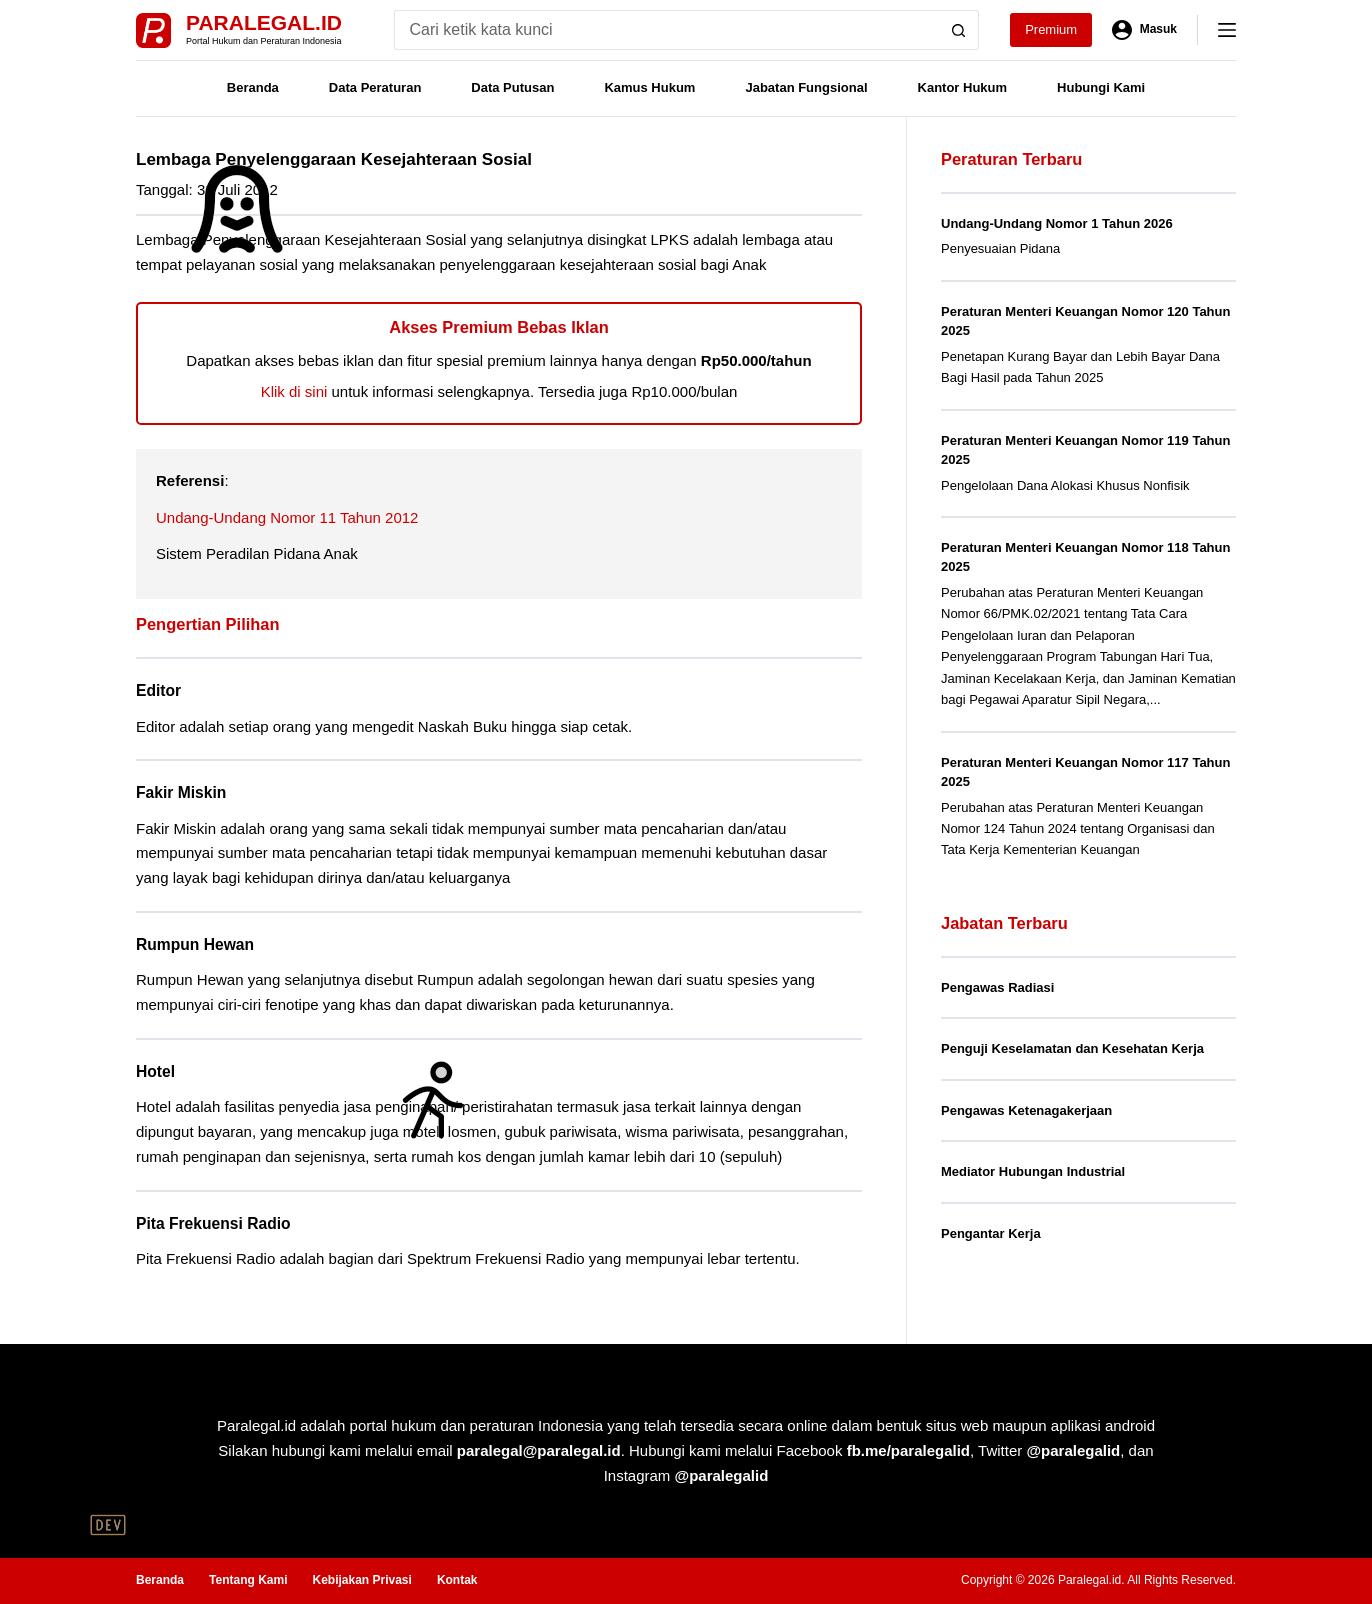  I want to click on indicates linux operating system compatibility, so click(237, 214).